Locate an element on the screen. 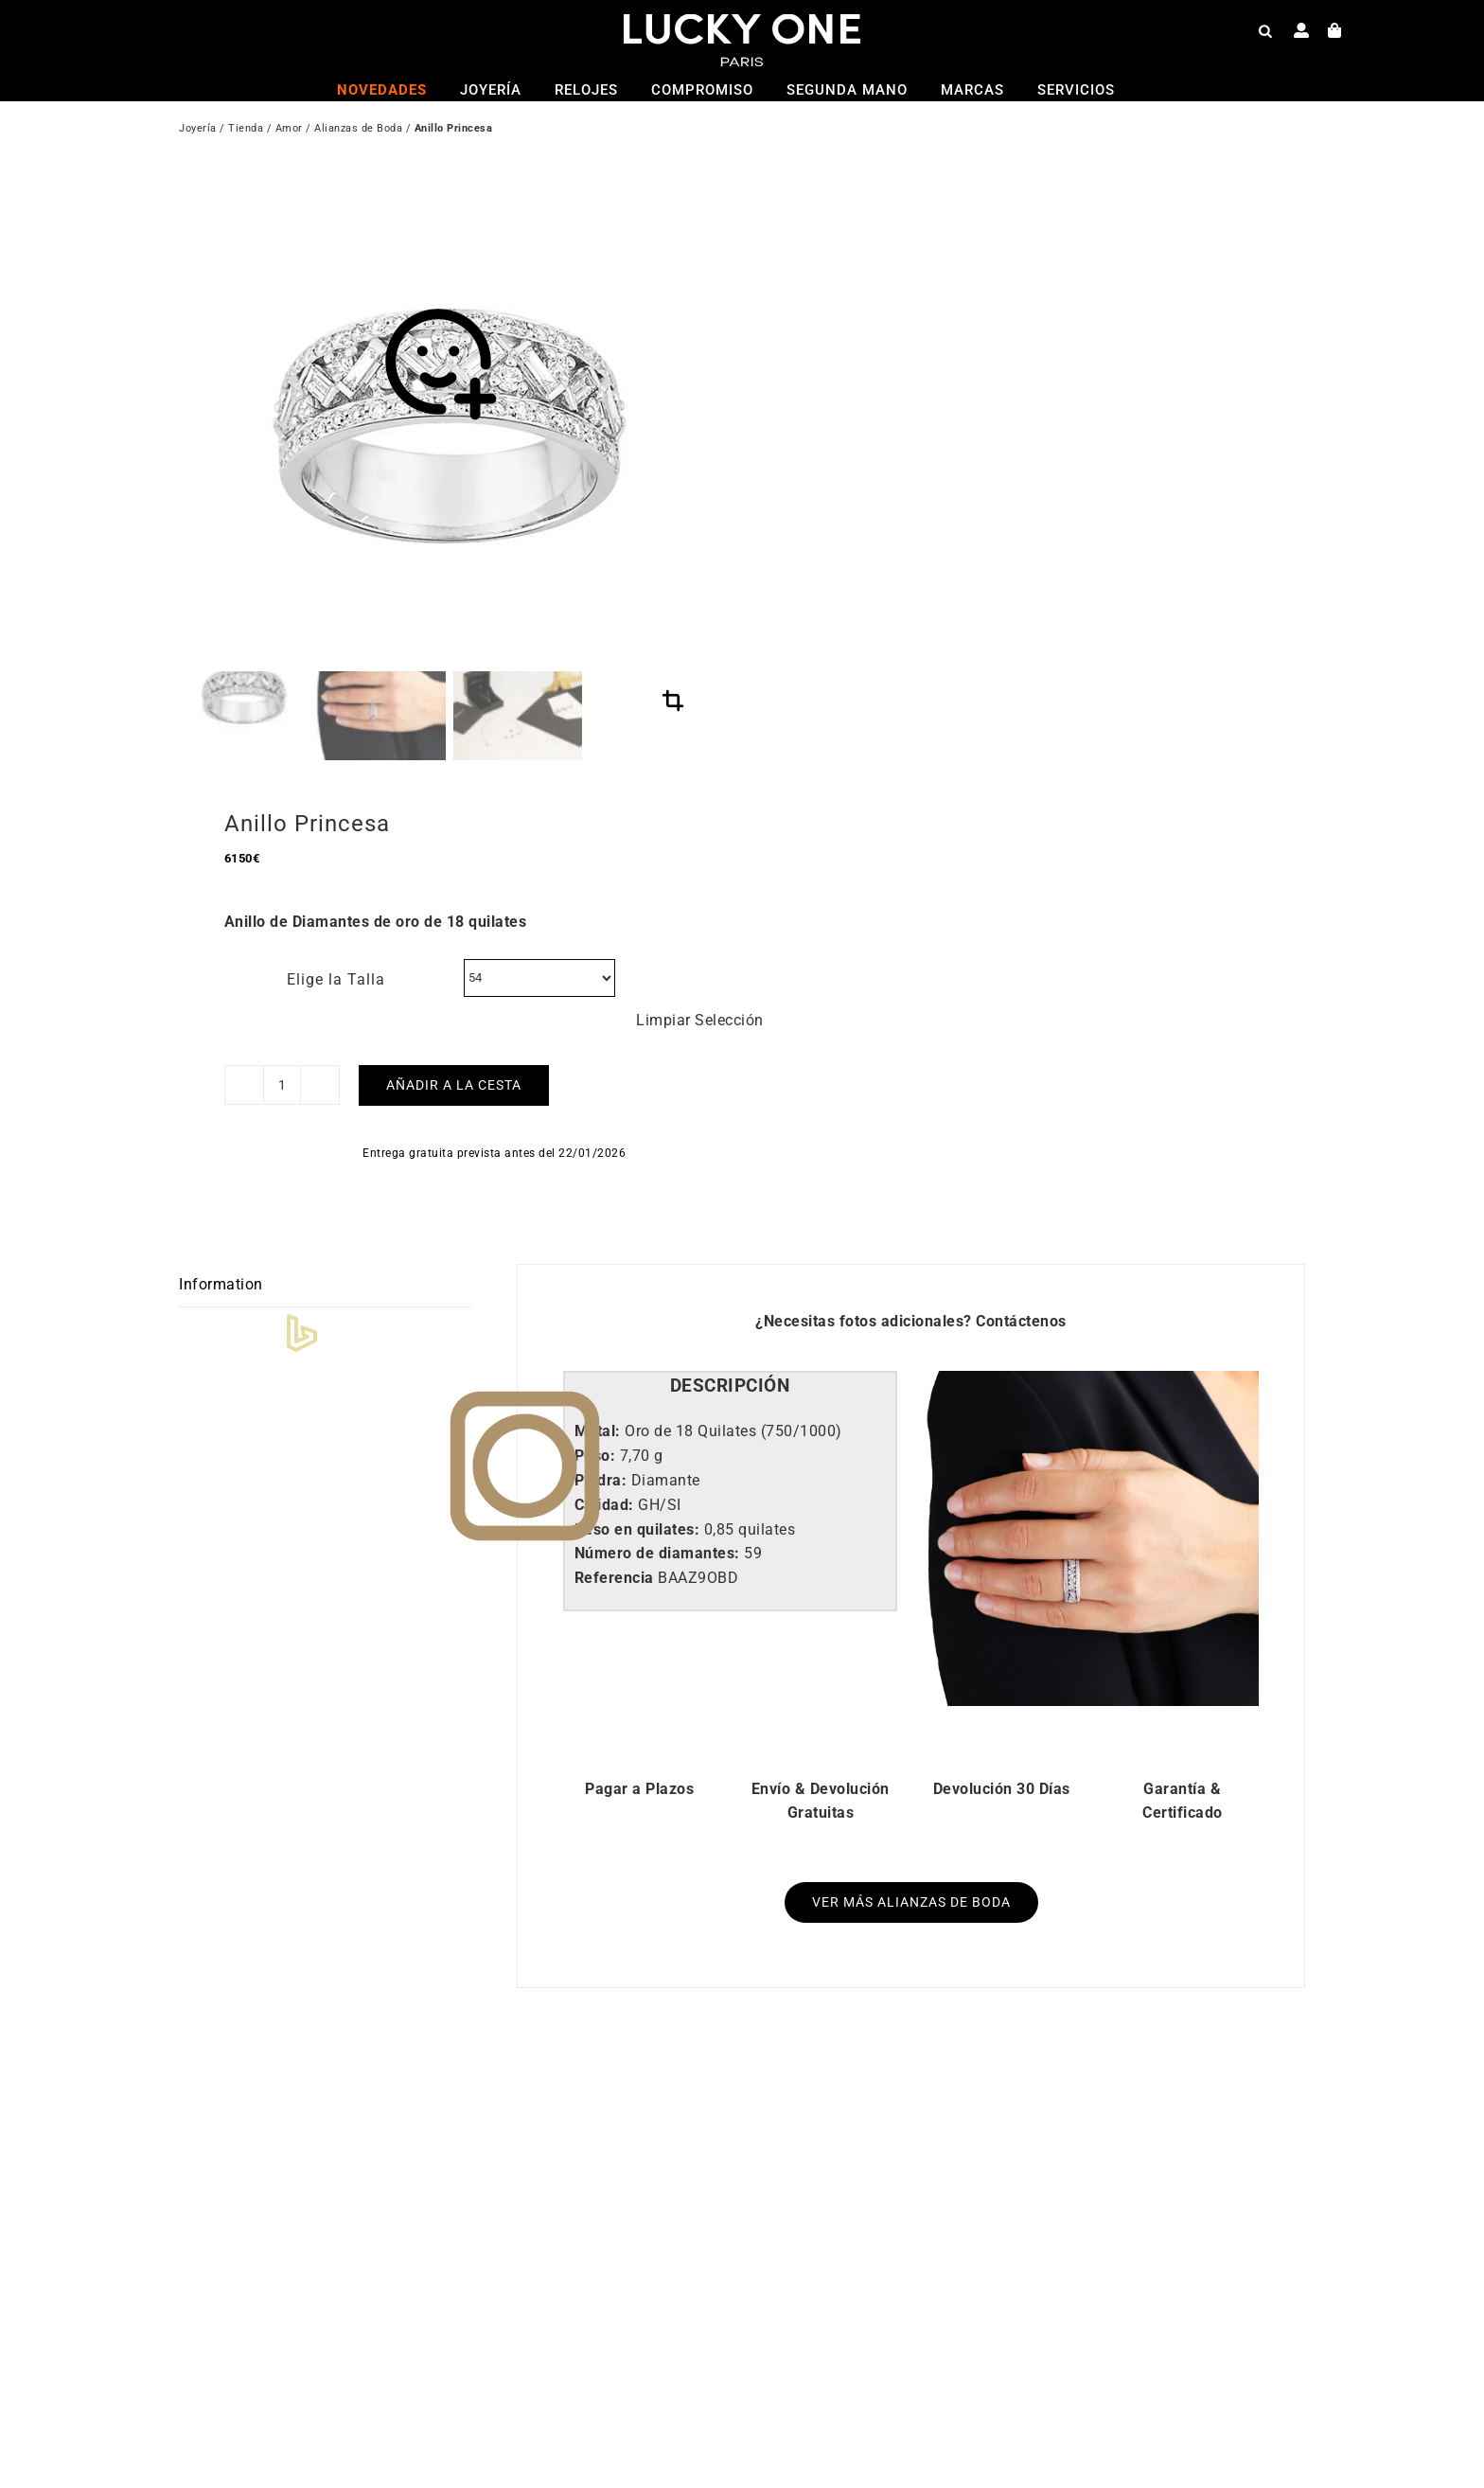 Image resolution: width=1484 pixels, height=2488 pixels. crop an image or photo is located at coordinates (673, 701).